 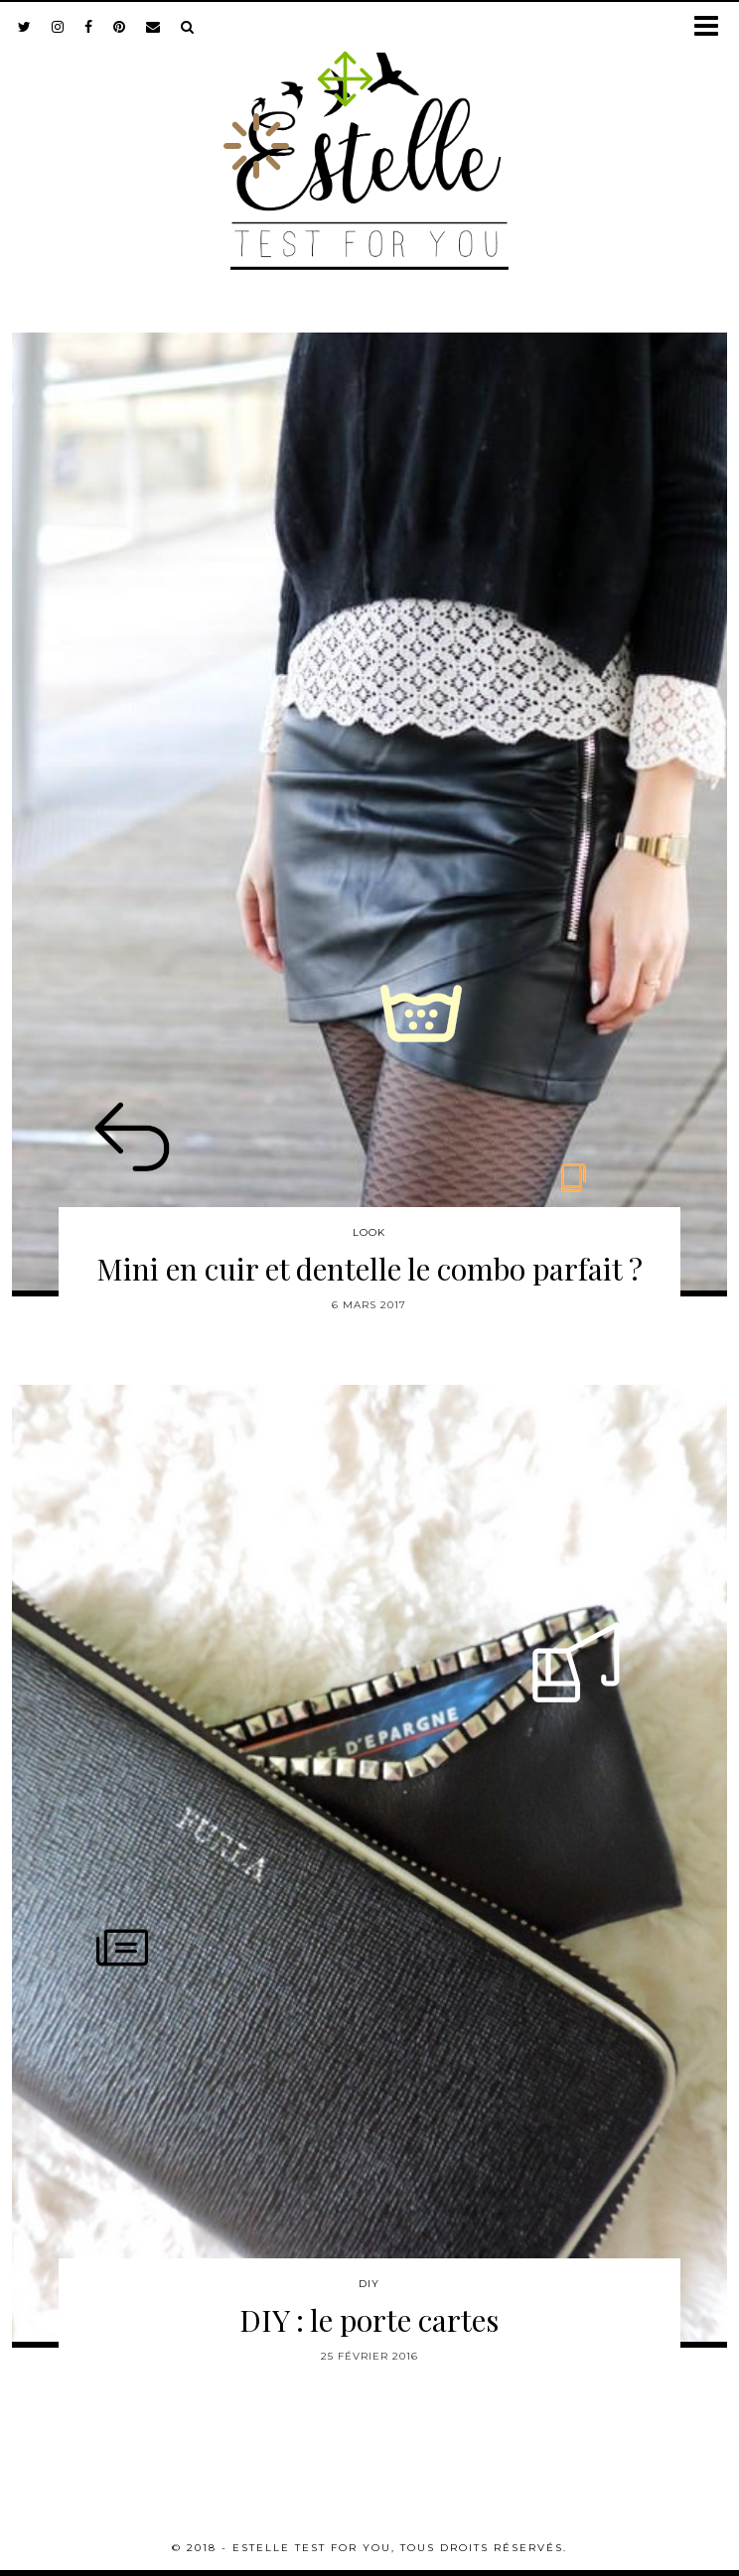 What do you see at coordinates (421, 1014) in the screenshot?
I see `wash at high temperature setting (5 dots)` at bounding box center [421, 1014].